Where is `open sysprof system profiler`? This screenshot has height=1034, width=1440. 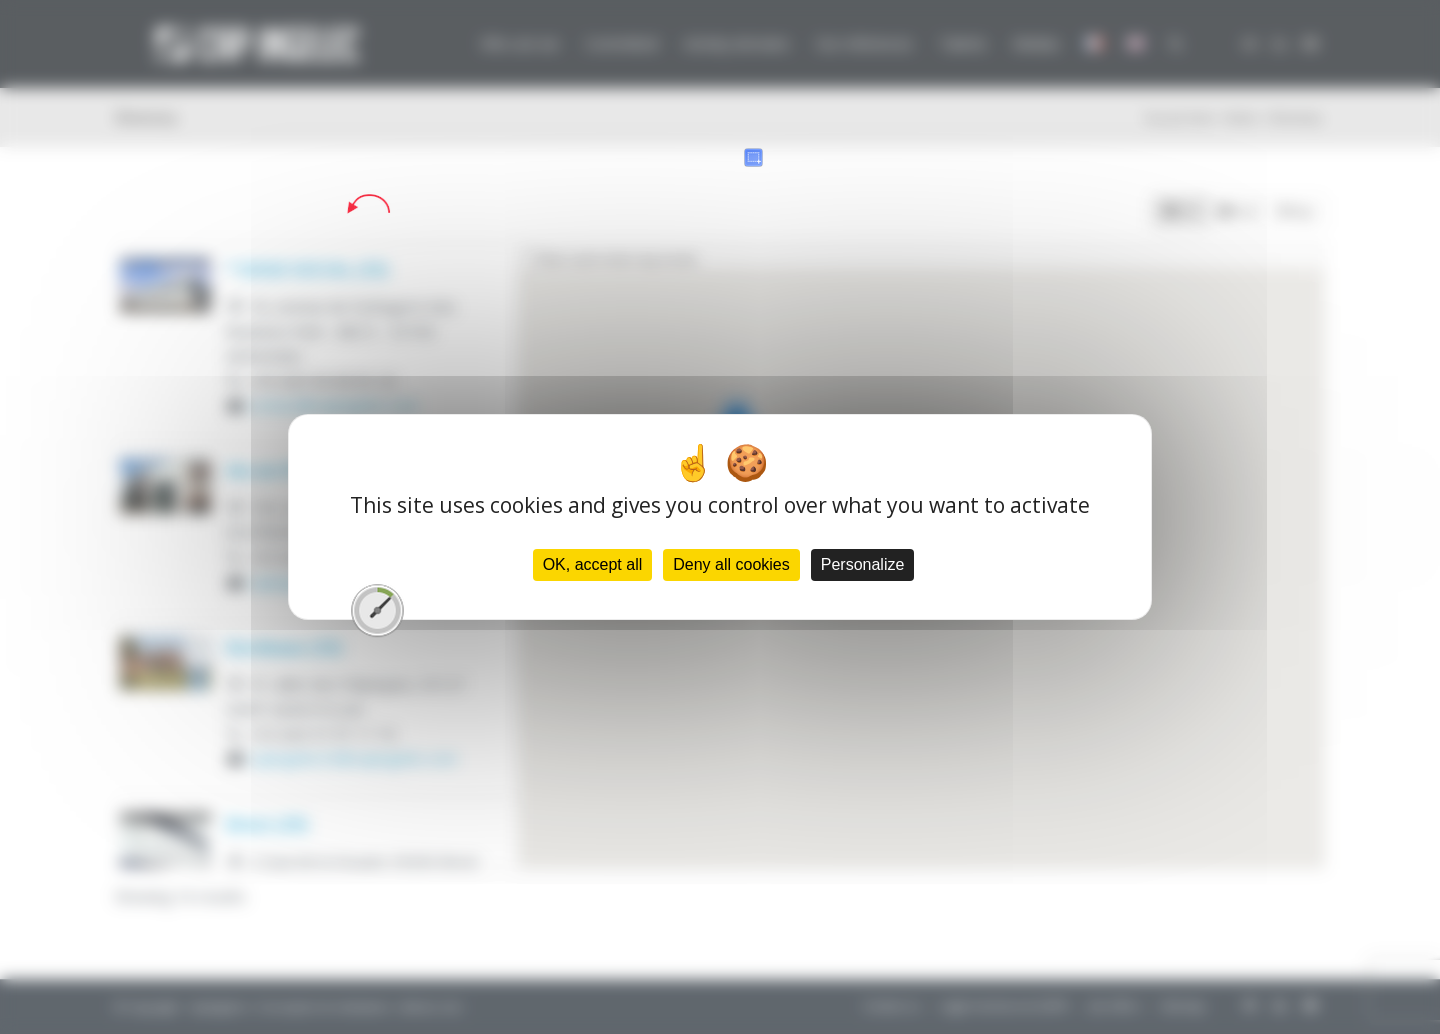
open sysprof system profiler is located at coordinates (377, 610).